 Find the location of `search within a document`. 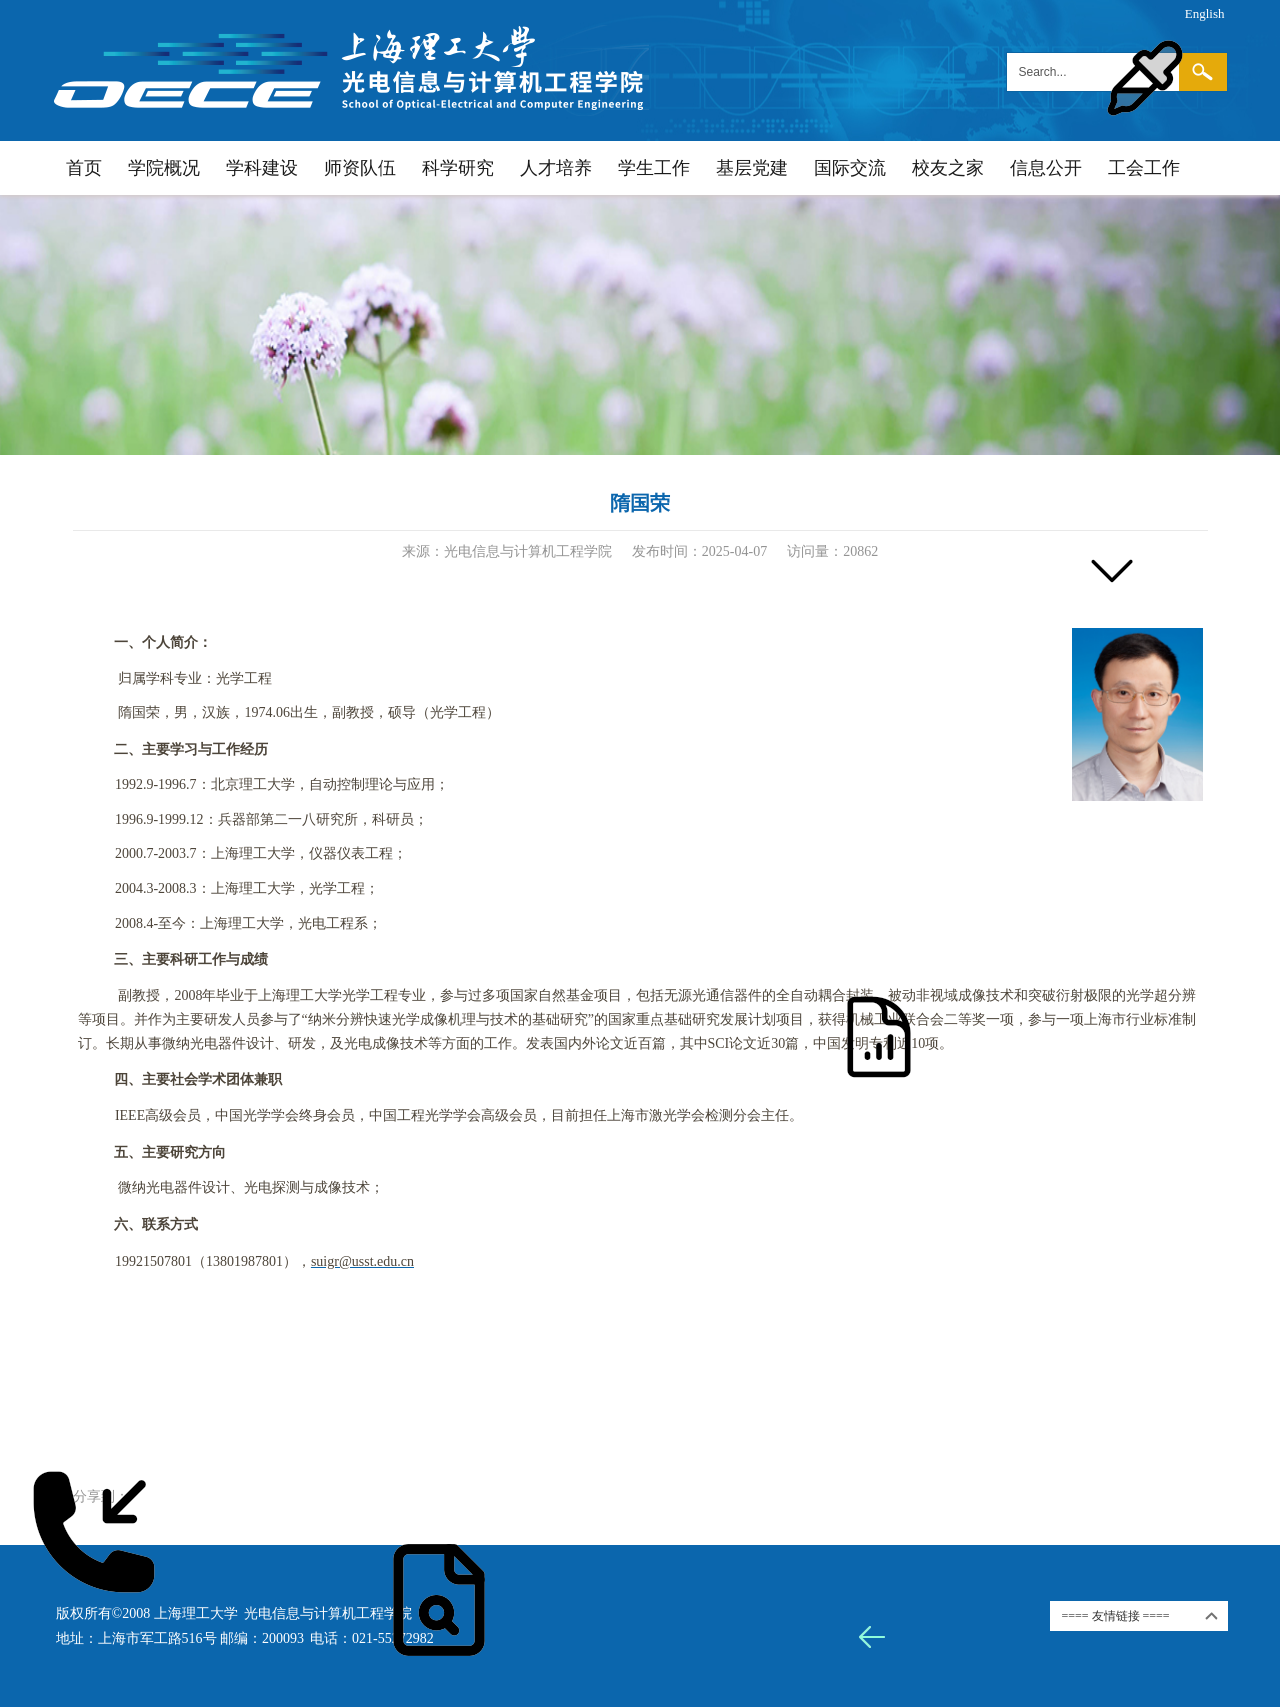

search within a document is located at coordinates (439, 1600).